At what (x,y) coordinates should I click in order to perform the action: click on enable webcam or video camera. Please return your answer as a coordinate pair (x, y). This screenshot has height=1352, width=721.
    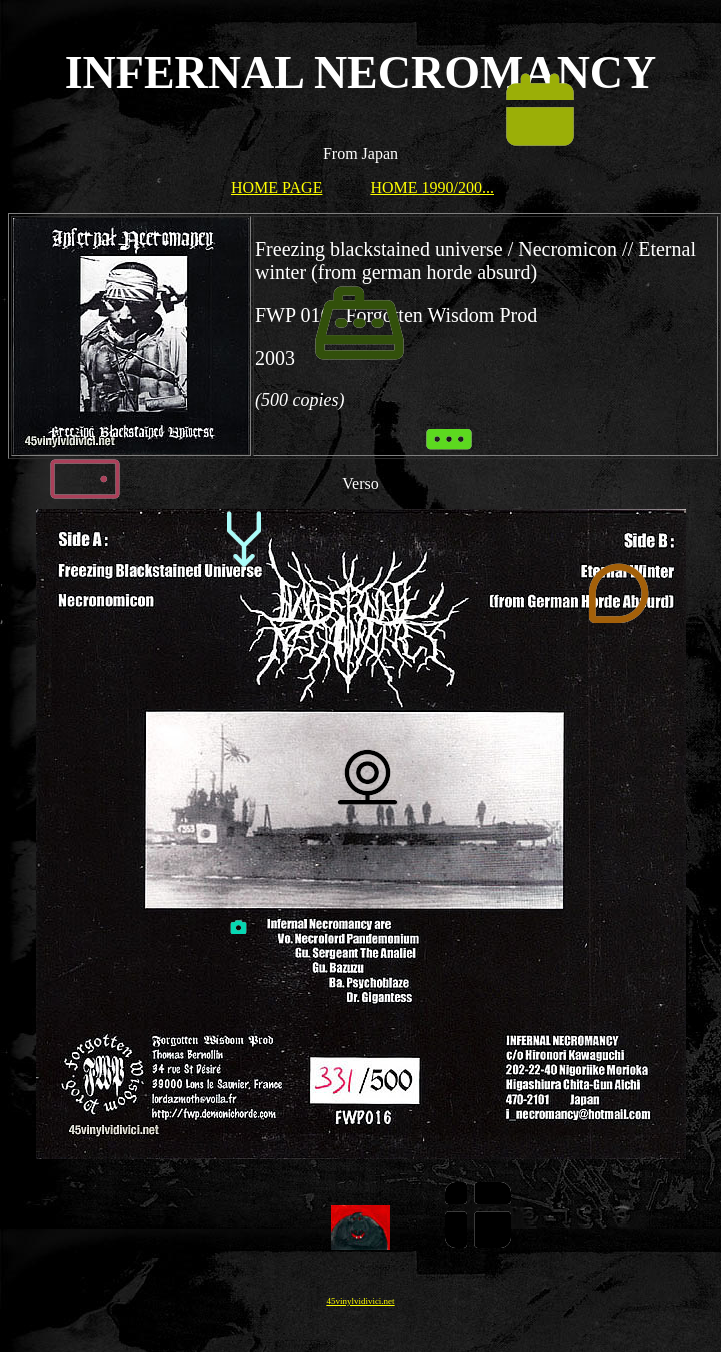
    Looking at the image, I should click on (367, 779).